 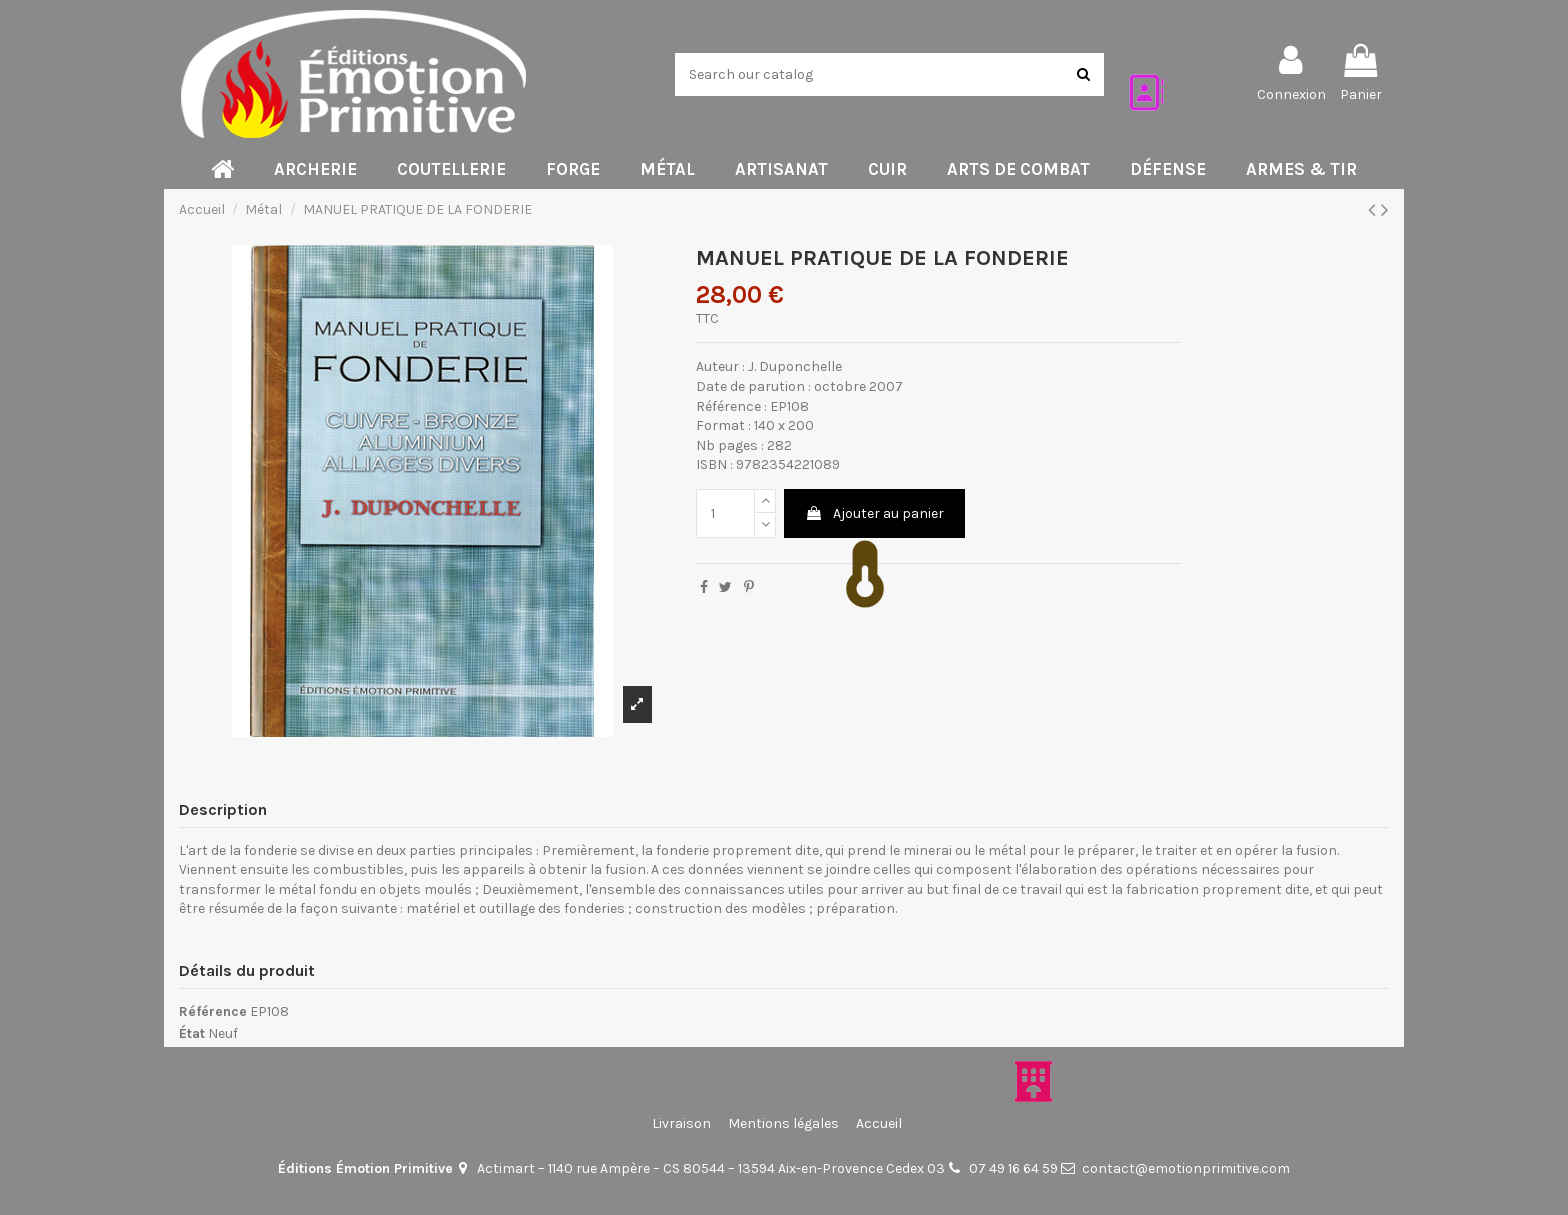 What do you see at coordinates (1145, 92) in the screenshot?
I see `open your contacts list` at bounding box center [1145, 92].